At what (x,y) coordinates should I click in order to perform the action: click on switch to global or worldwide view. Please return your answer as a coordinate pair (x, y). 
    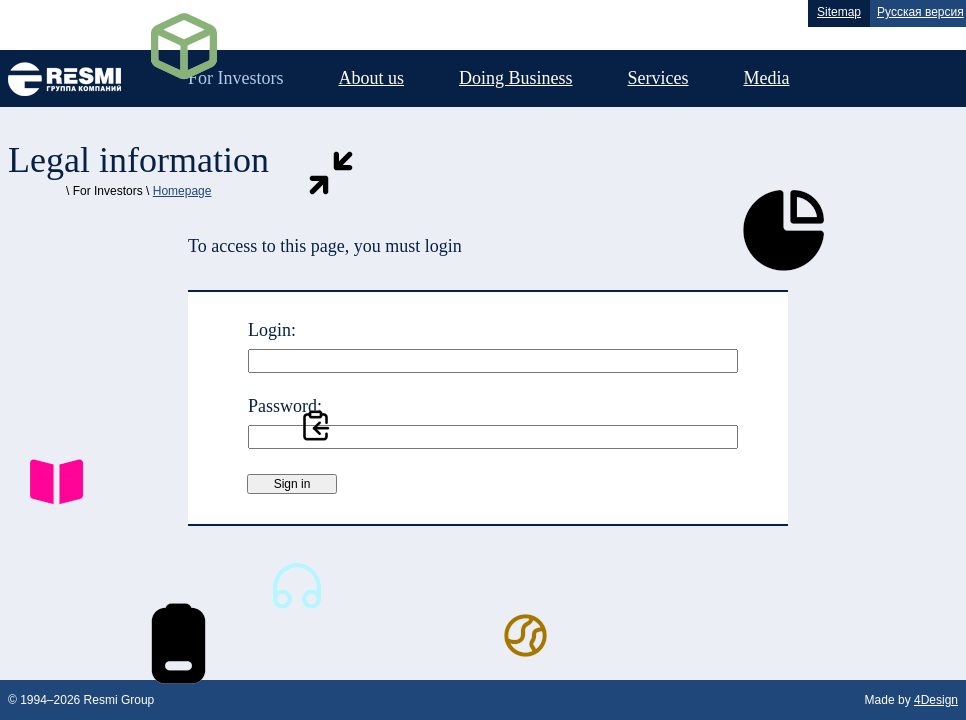
    Looking at the image, I should click on (525, 635).